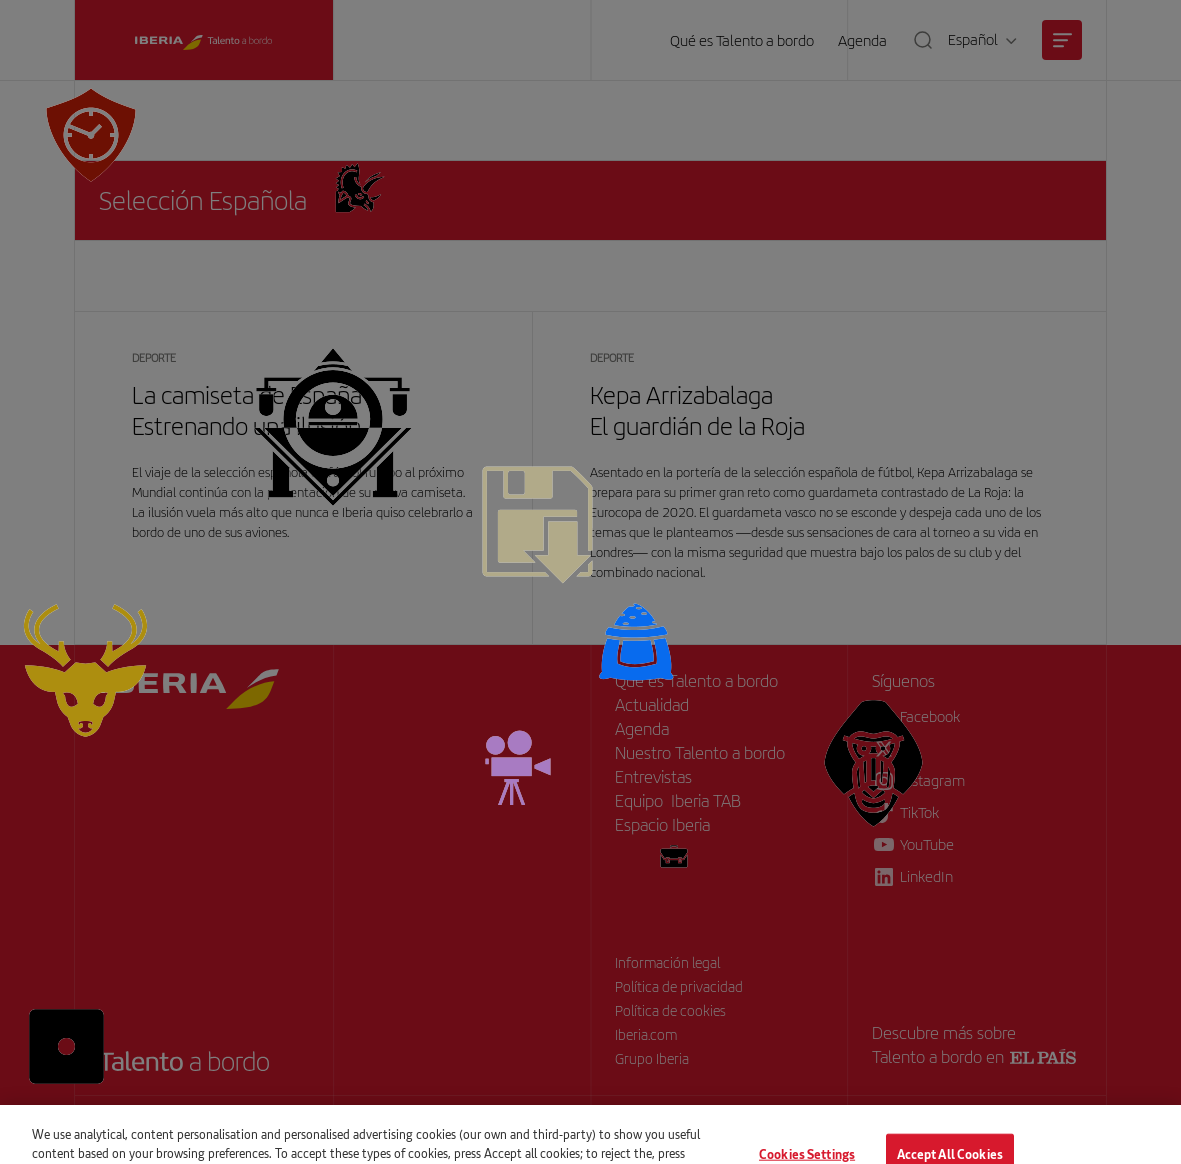 The image size is (1181, 1164). Describe the element at coordinates (91, 135) in the screenshot. I see `activate temporary protection or defense` at that location.